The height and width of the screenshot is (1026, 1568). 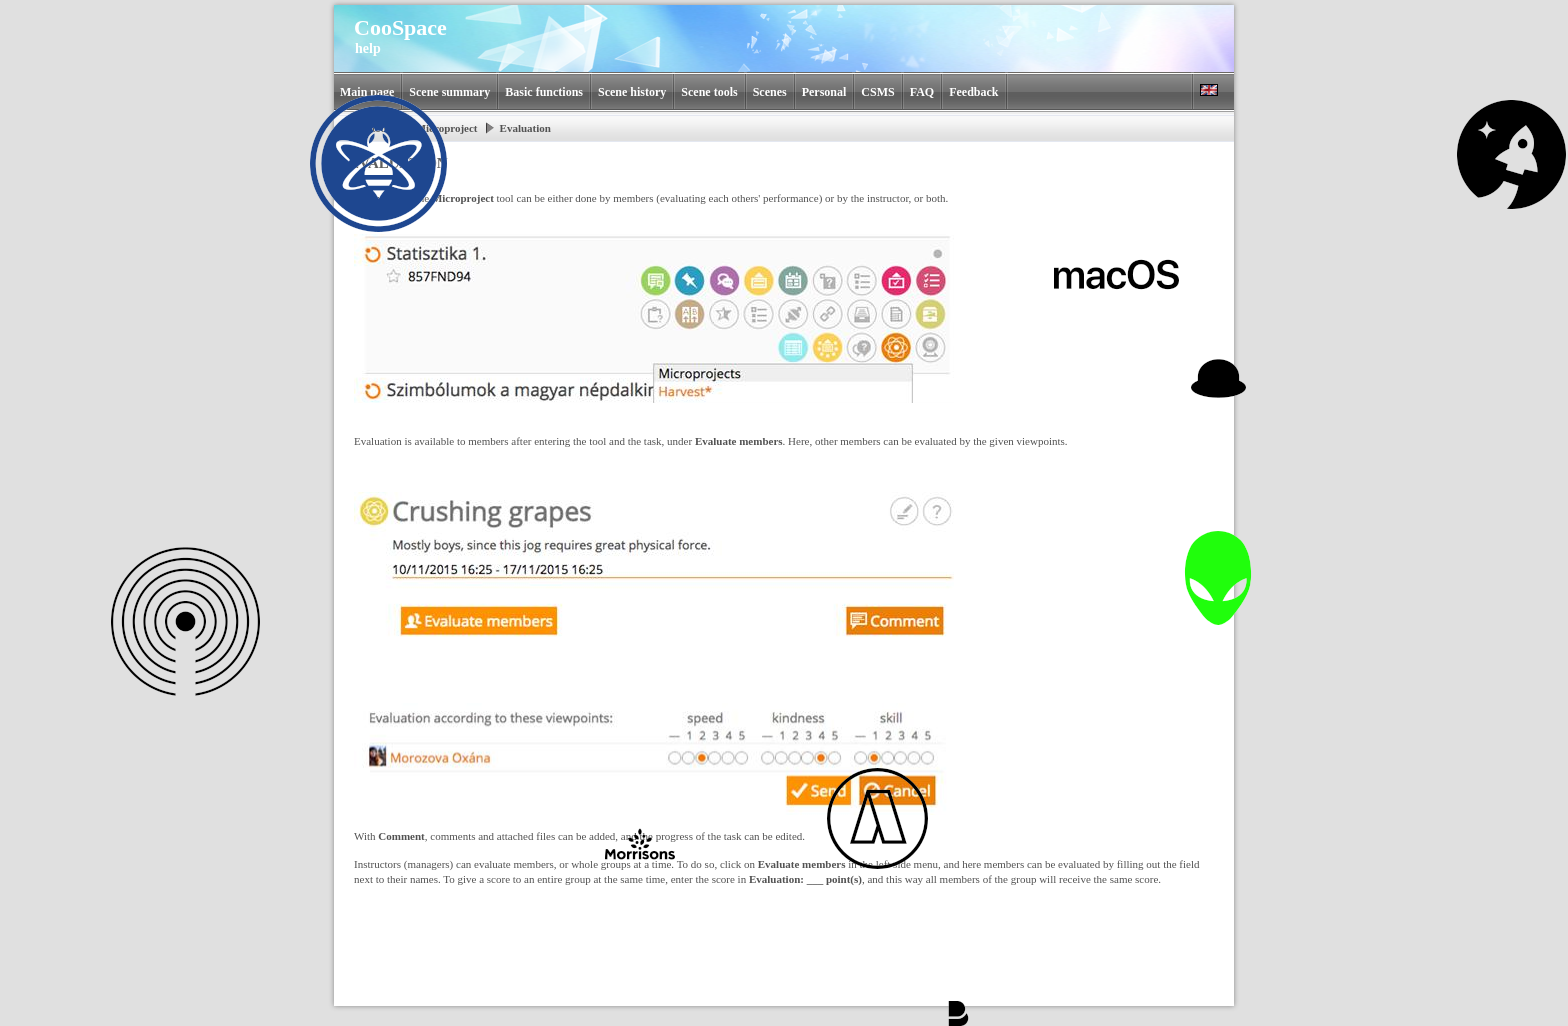 What do you see at coordinates (1218, 578) in the screenshot?
I see `Alienware brand logo` at bounding box center [1218, 578].